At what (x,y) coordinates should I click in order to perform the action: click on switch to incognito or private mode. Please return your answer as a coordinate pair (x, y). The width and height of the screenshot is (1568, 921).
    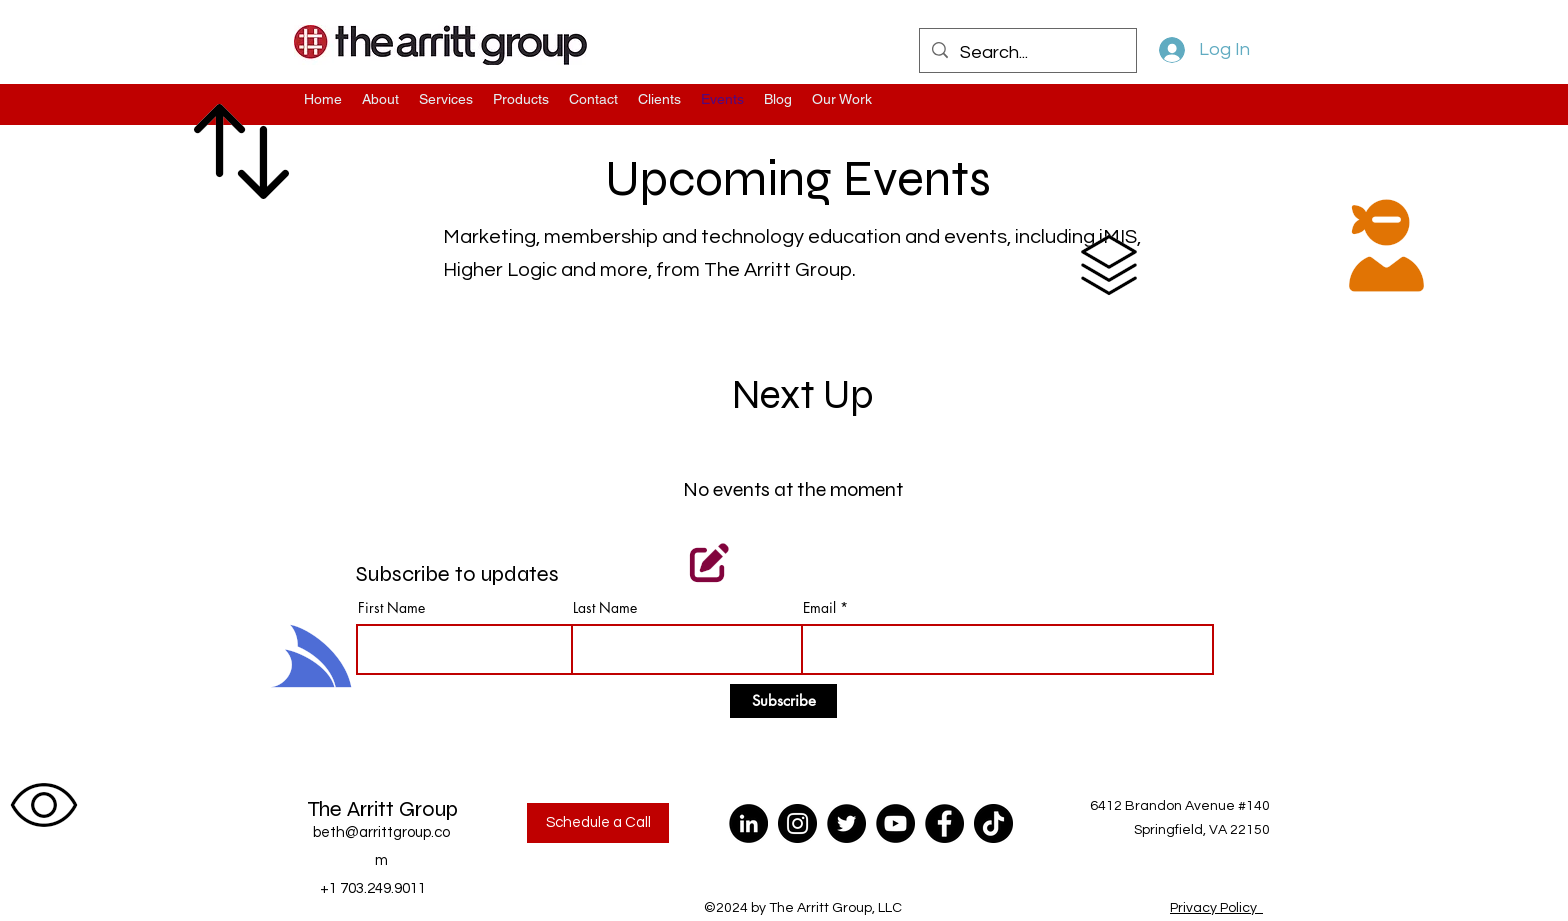
    Looking at the image, I should click on (1386, 245).